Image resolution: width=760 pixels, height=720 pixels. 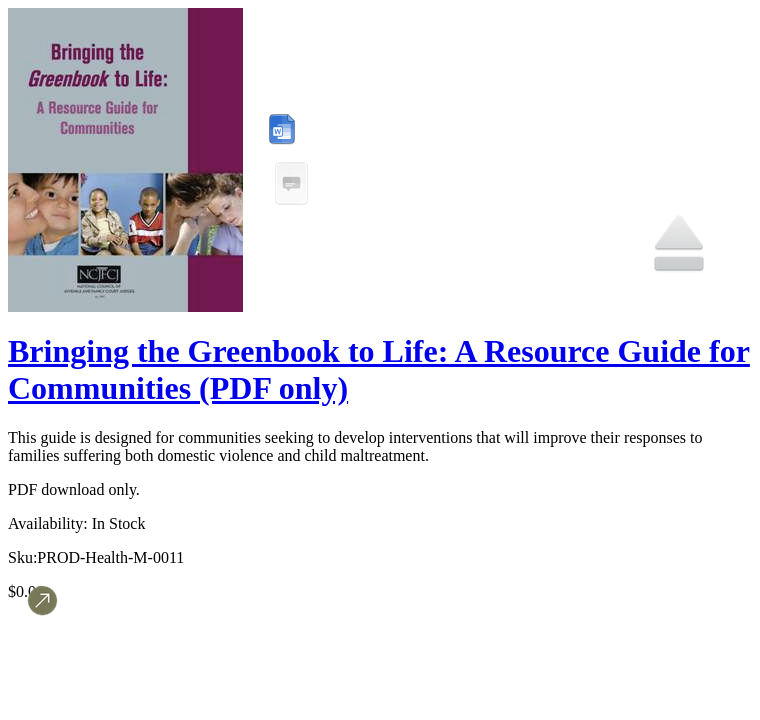 What do you see at coordinates (42, 600) in the screenshot?
I see `indicates a symbolic link or shortcut to another file` at bounding box center [42, 600].